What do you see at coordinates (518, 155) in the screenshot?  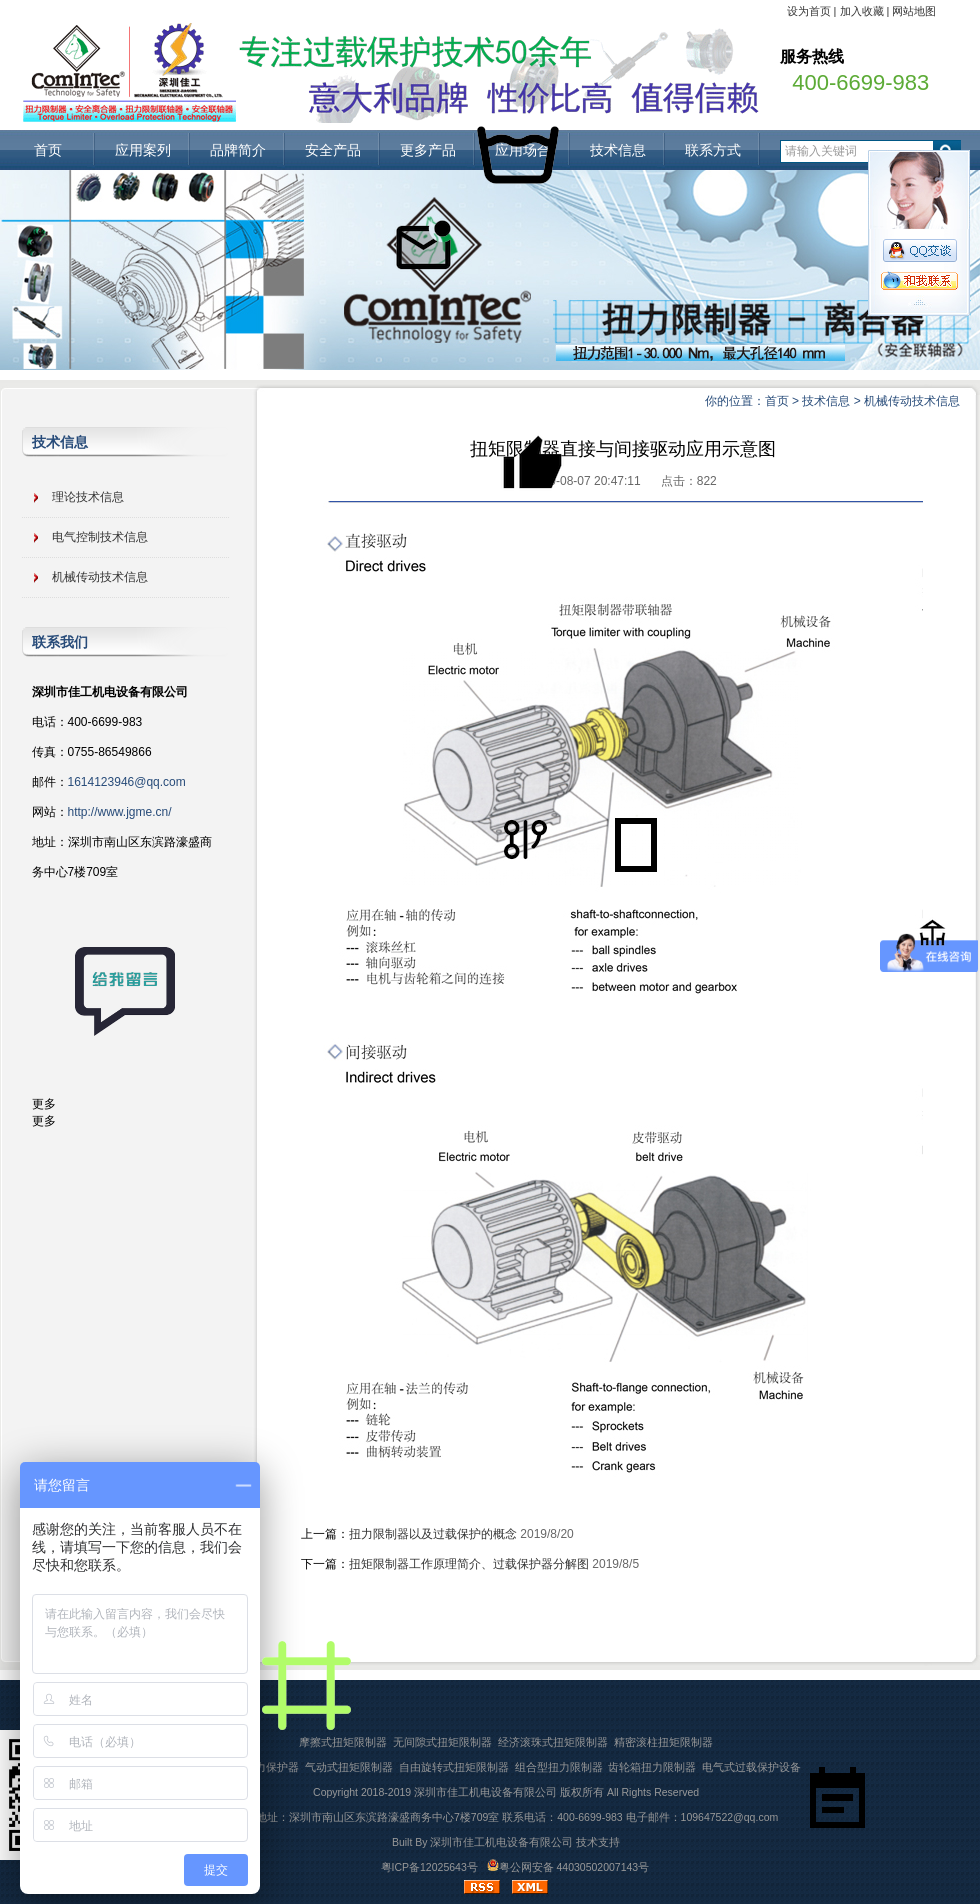 I see `wash or laundry care instructions` at bounding box center [518, 155].